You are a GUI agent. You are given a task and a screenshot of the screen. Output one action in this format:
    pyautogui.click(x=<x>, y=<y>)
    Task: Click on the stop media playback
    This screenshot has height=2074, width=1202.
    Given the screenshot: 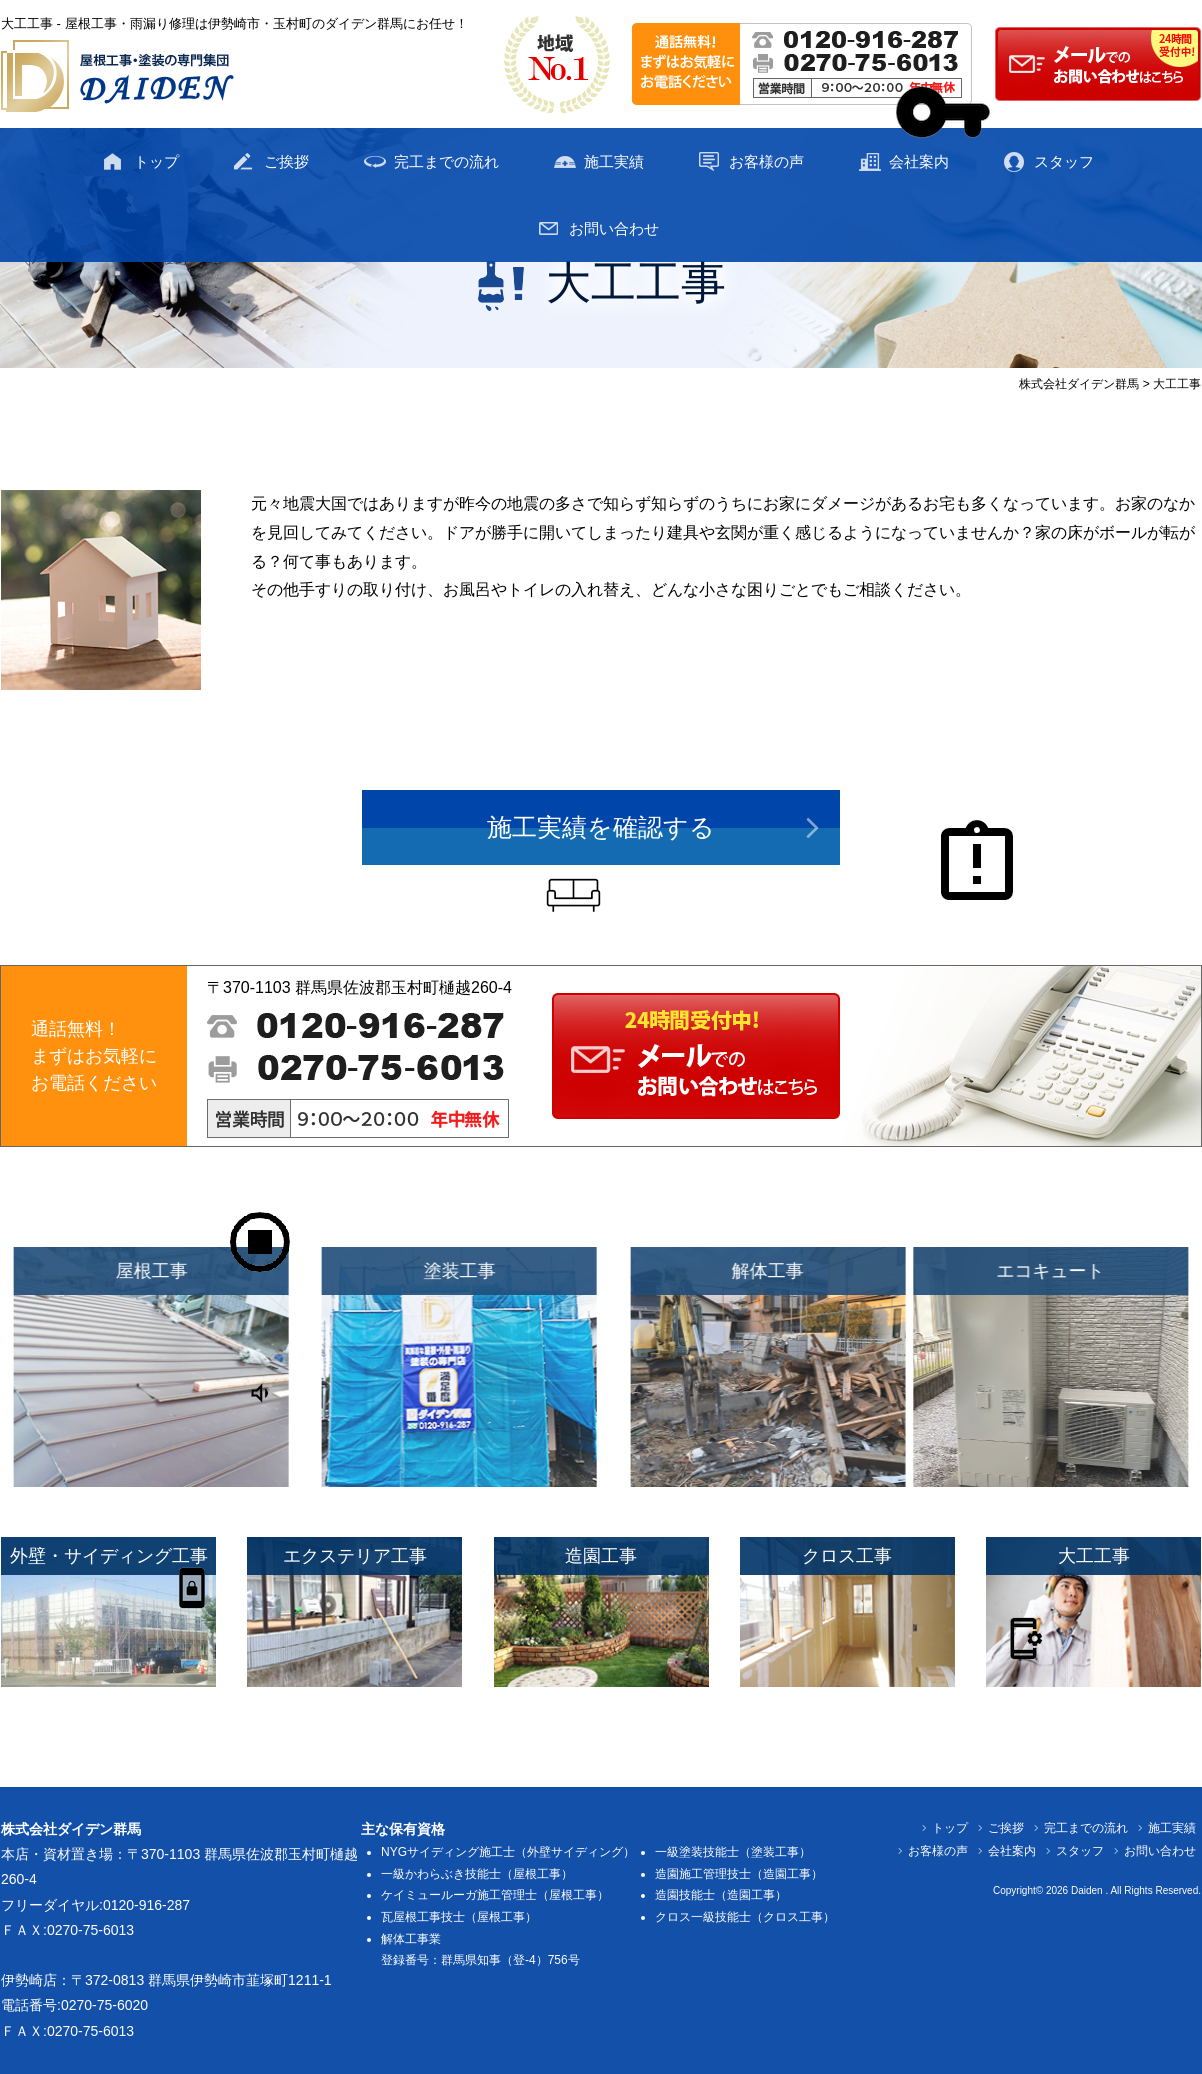 What is the action you would take?
    pyautogui.click(x=260, y=1242)
    